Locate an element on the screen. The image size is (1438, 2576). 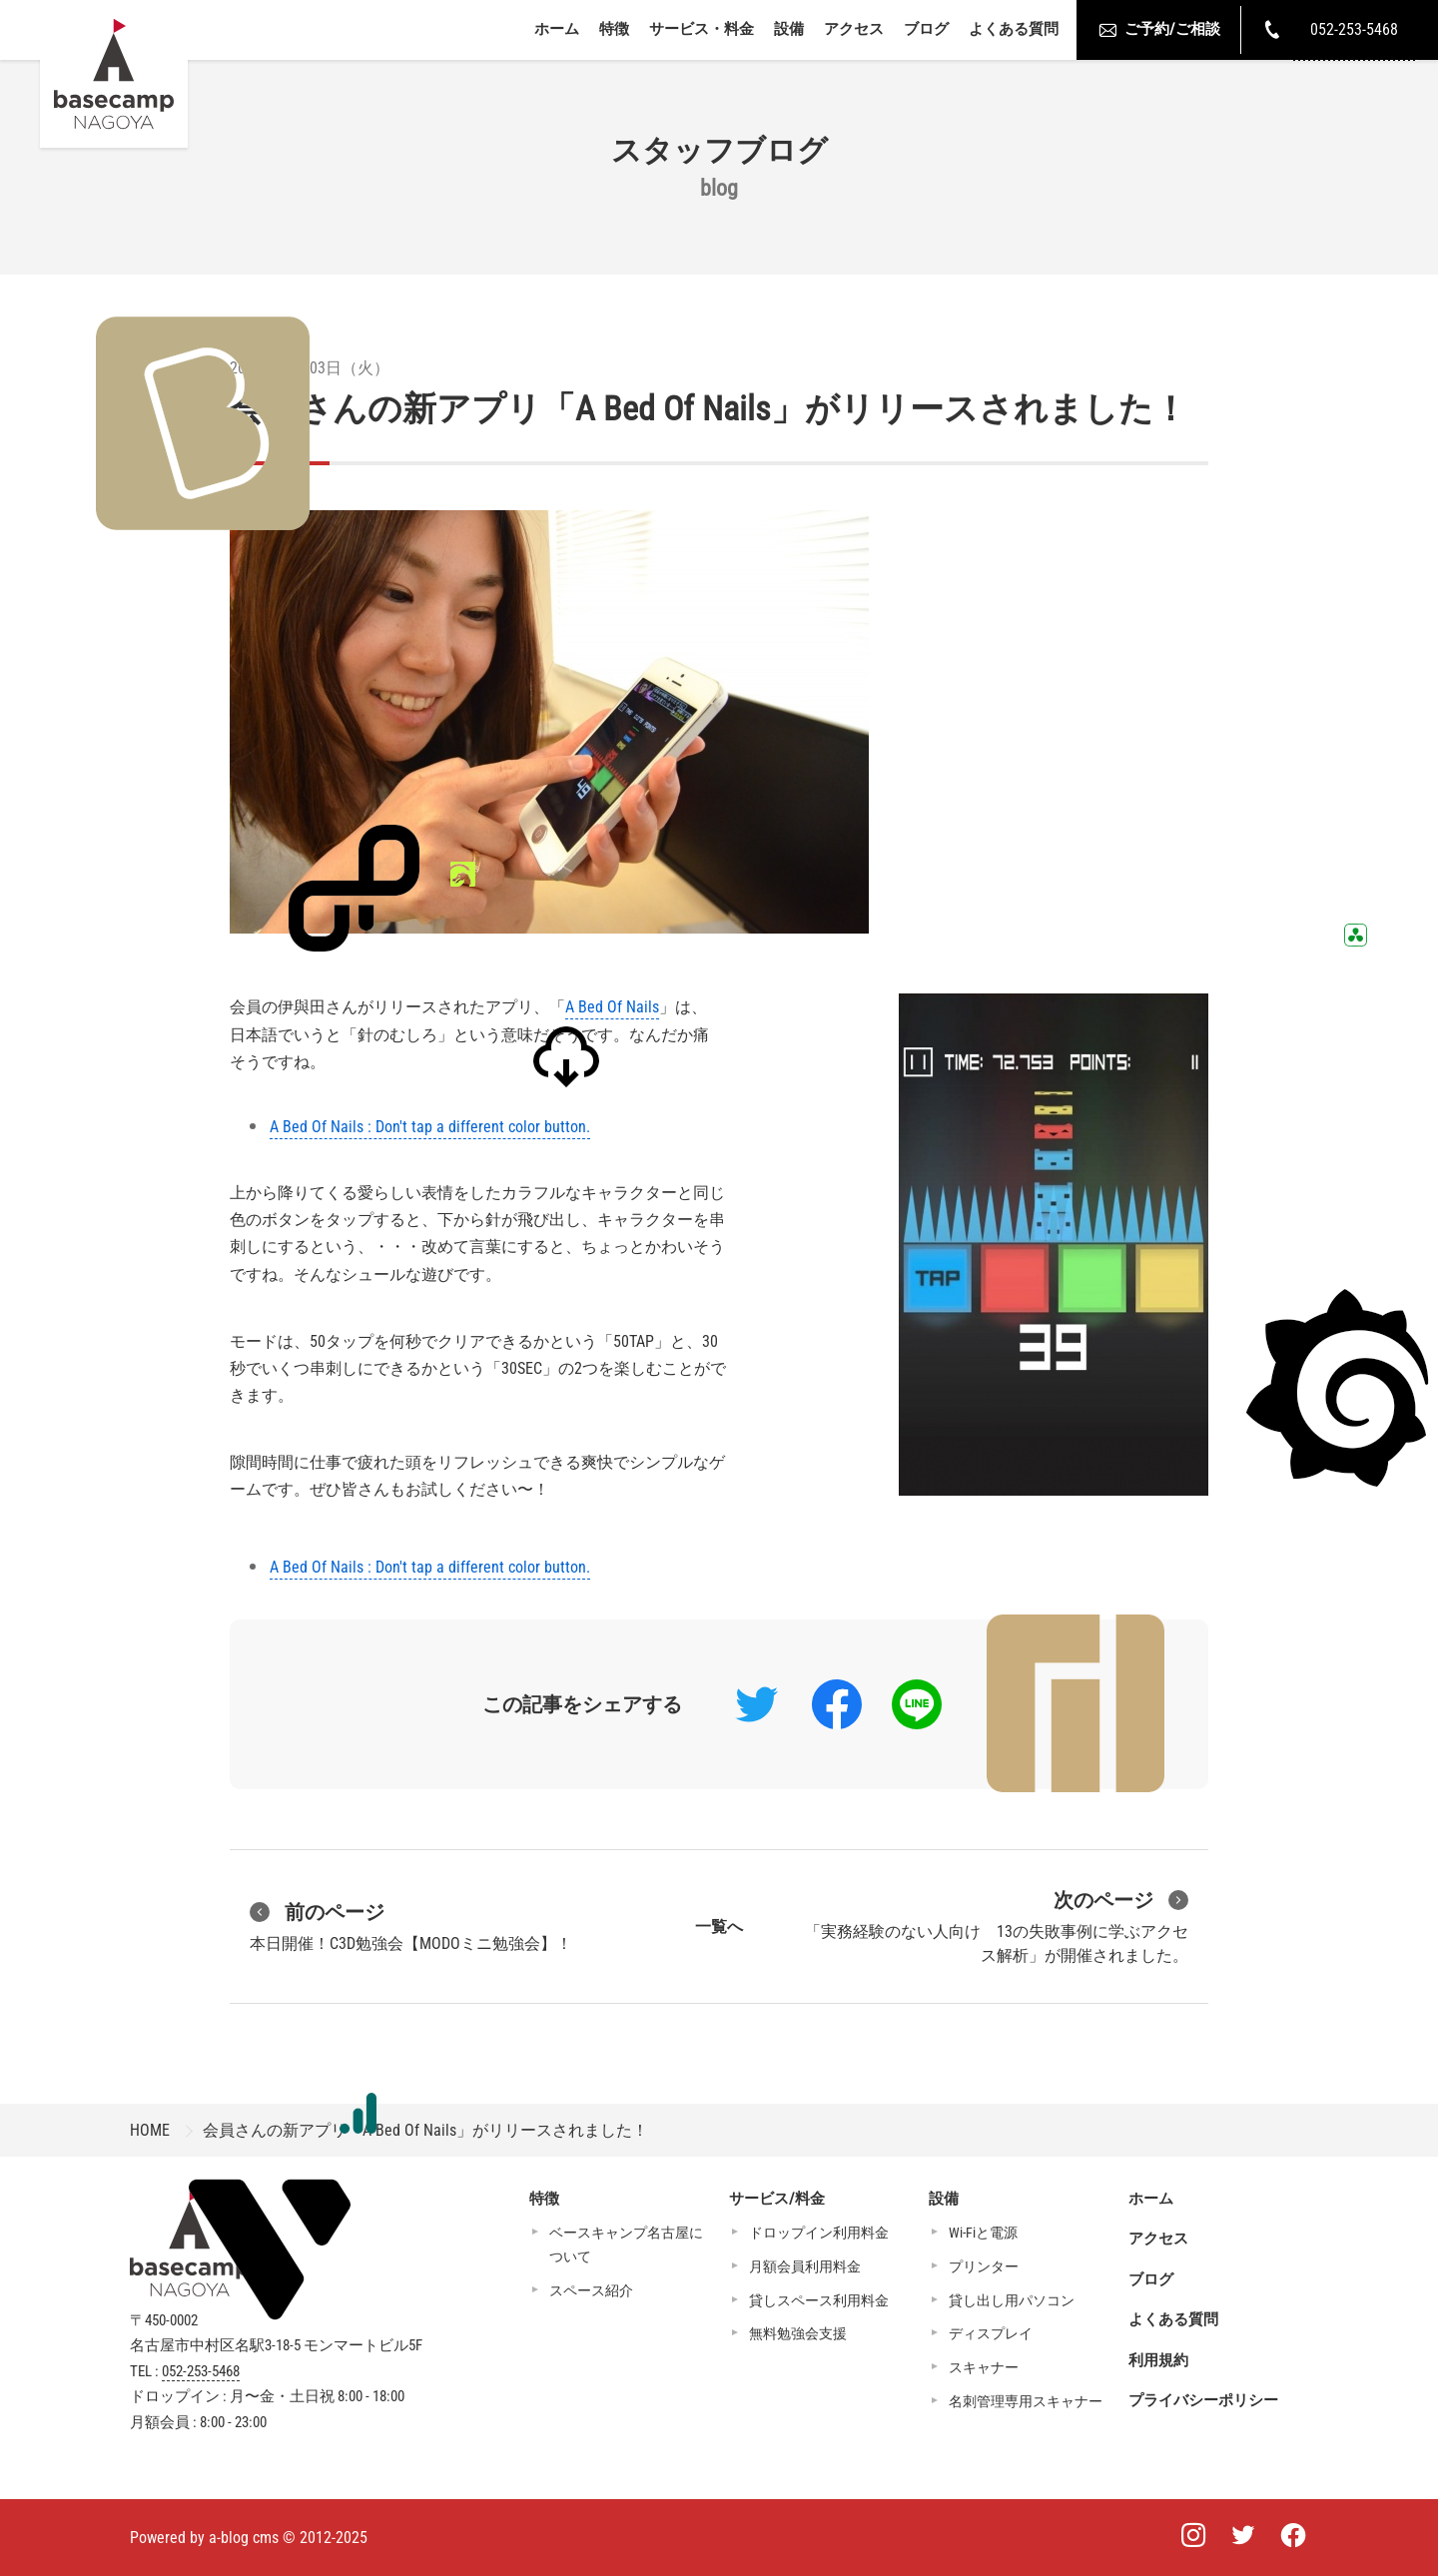
open the OpenProject app is located at coordinates (354, 888).